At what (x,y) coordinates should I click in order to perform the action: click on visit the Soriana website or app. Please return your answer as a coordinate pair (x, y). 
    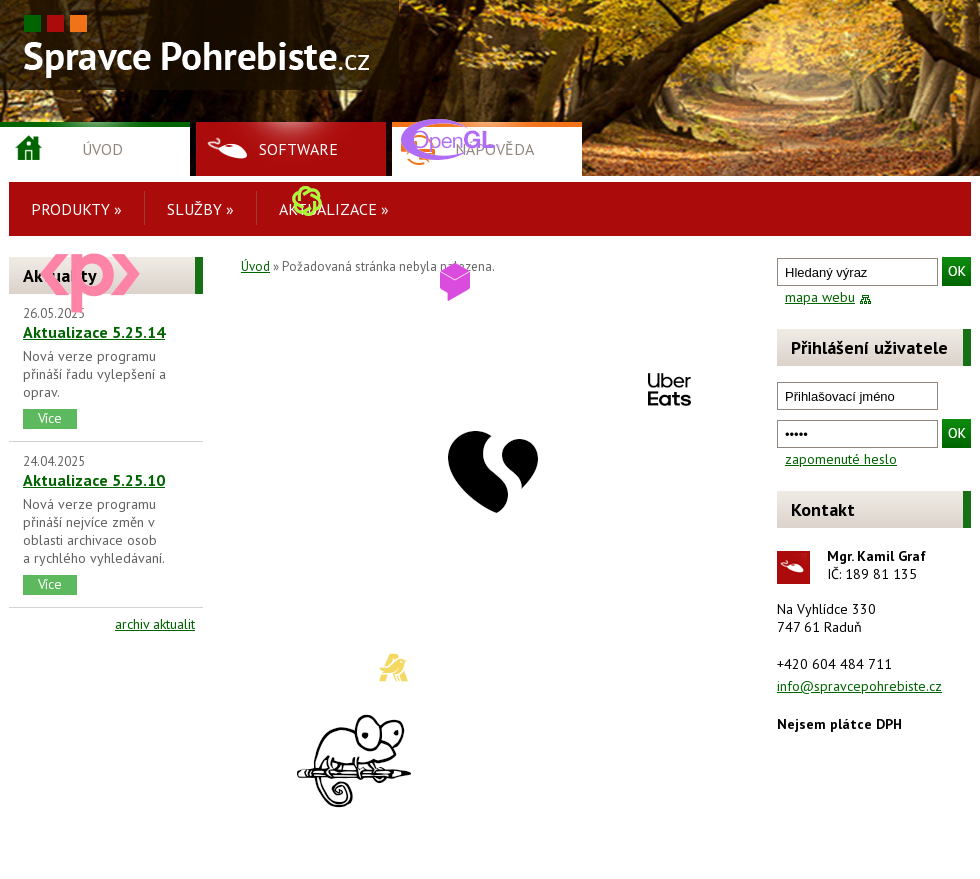
    Looking at the image, I should click on (493, 472).